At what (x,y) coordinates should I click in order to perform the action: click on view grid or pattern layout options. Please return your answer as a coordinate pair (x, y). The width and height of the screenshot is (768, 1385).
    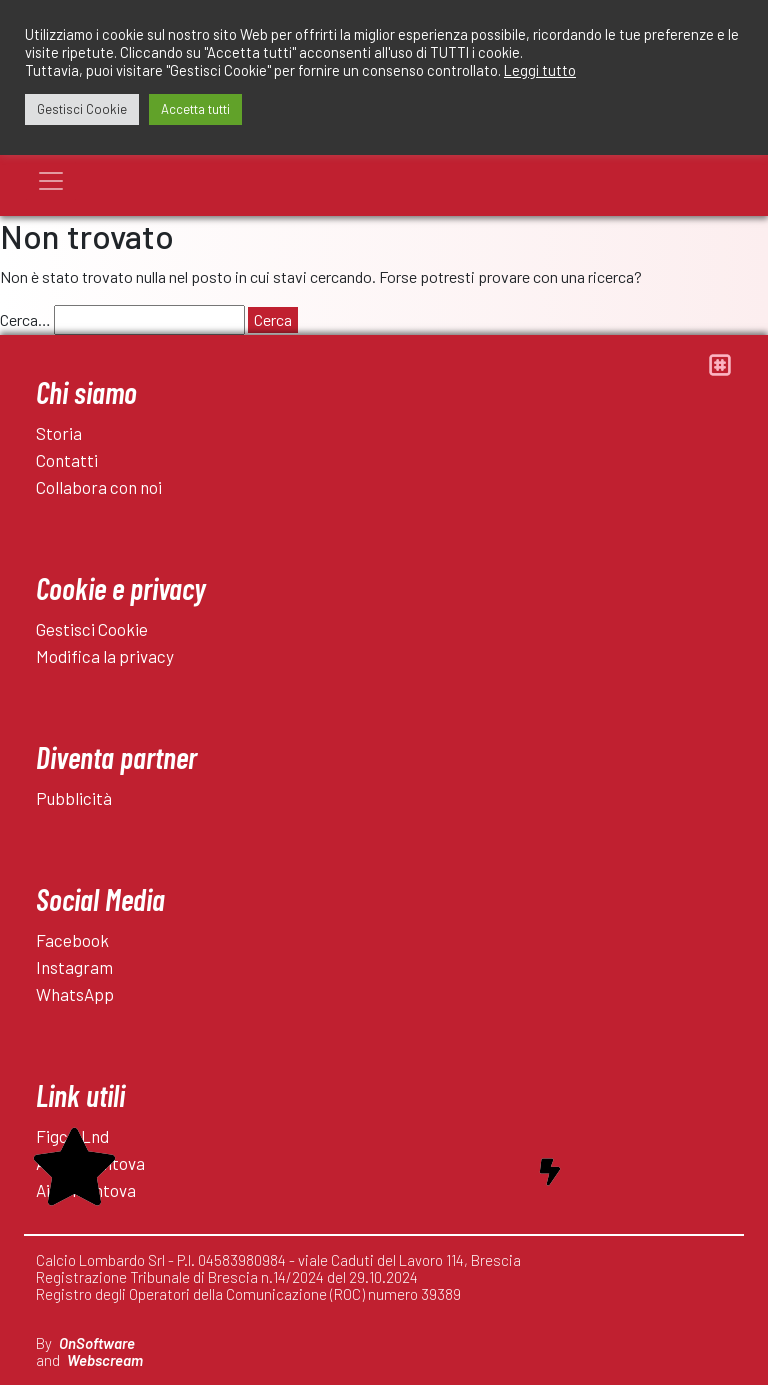
    Looking at the image, I should click on (720, 365).